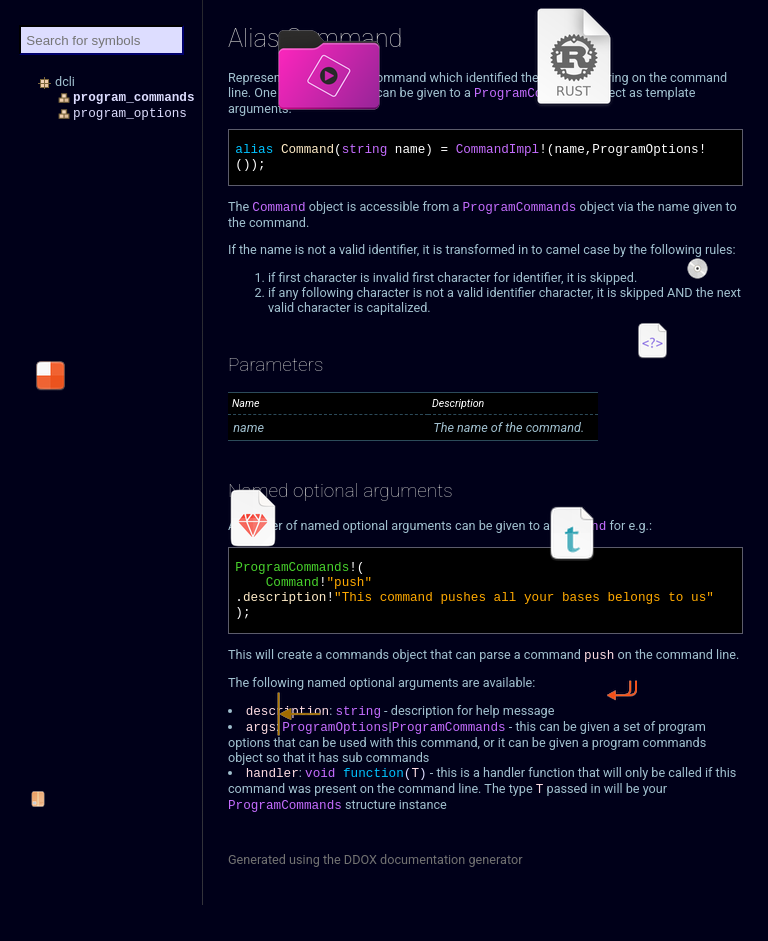 The width and height of the screenshot is (768, 941). Describe the element at coordinates (38, 799) in the screenshot. I see `install a new application or software package` at that location.